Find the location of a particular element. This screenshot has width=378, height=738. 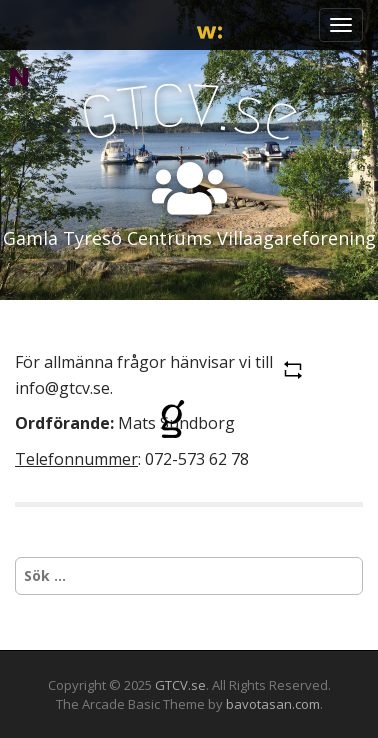

visit wellfound job board is located at coordinates (209, 32).